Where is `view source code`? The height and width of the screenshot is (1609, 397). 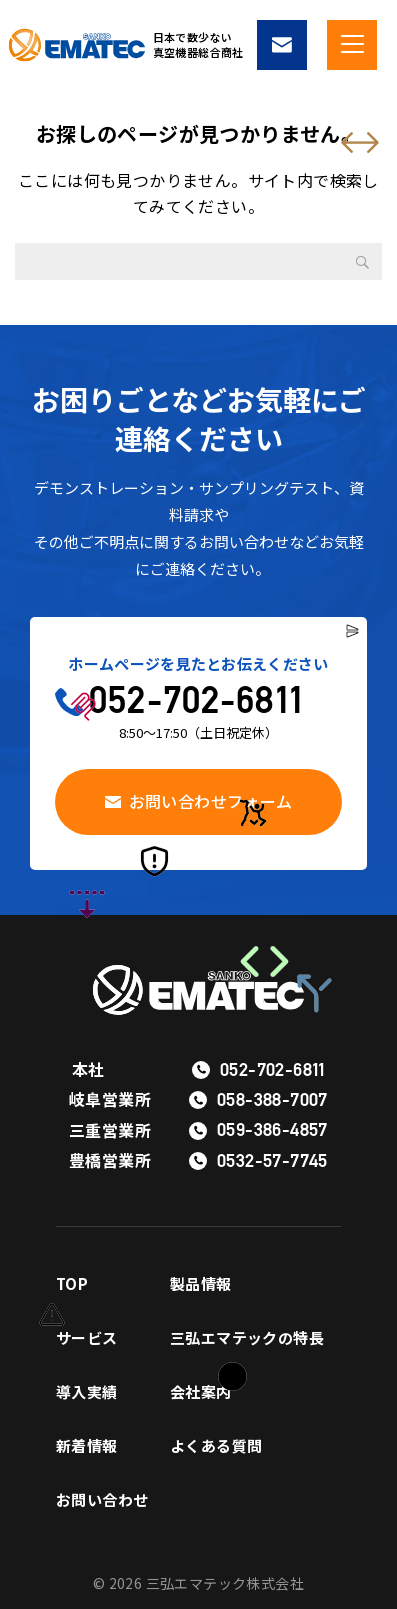
view source code is located at coordinates (264, 961).